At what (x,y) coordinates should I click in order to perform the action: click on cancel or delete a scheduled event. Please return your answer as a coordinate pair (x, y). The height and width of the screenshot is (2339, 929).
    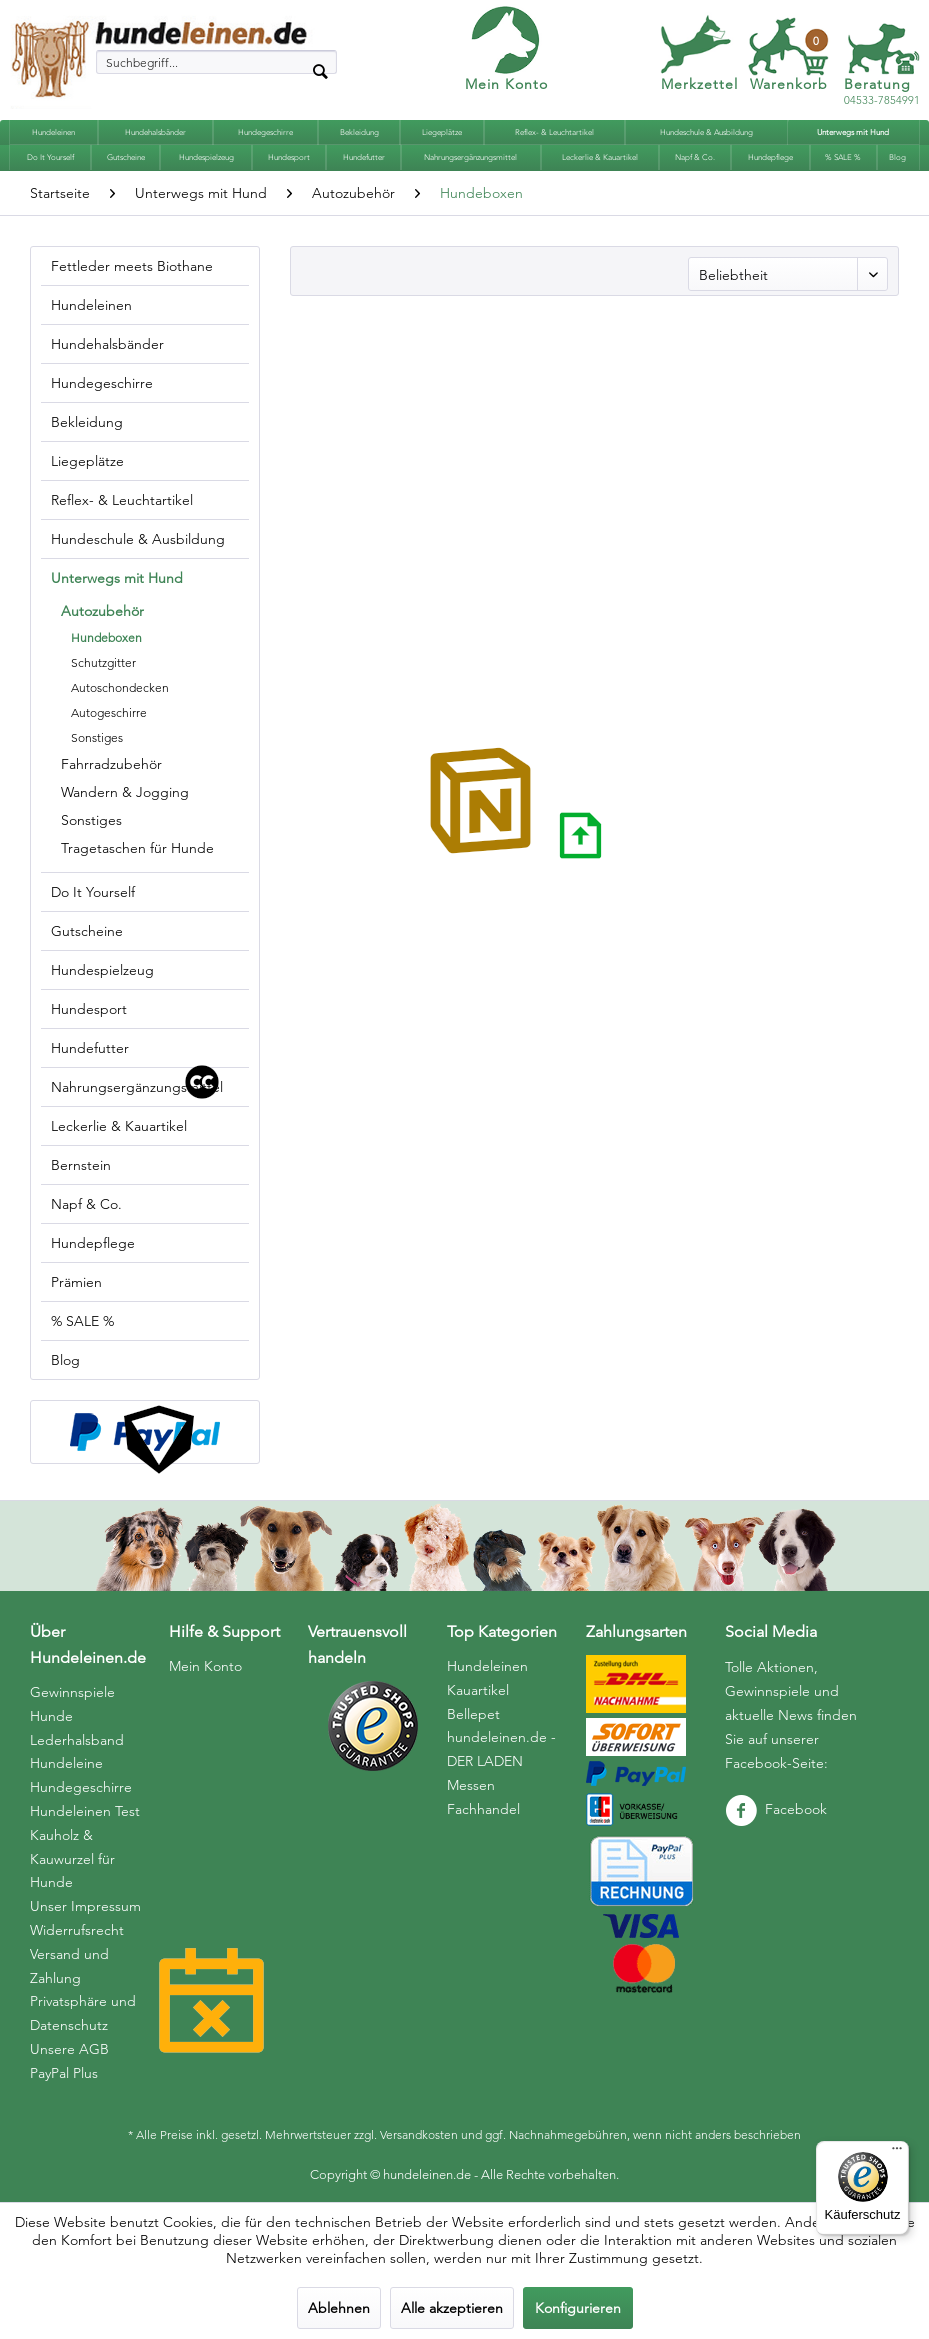
    Looking at the image, I should click on (211, 2005).